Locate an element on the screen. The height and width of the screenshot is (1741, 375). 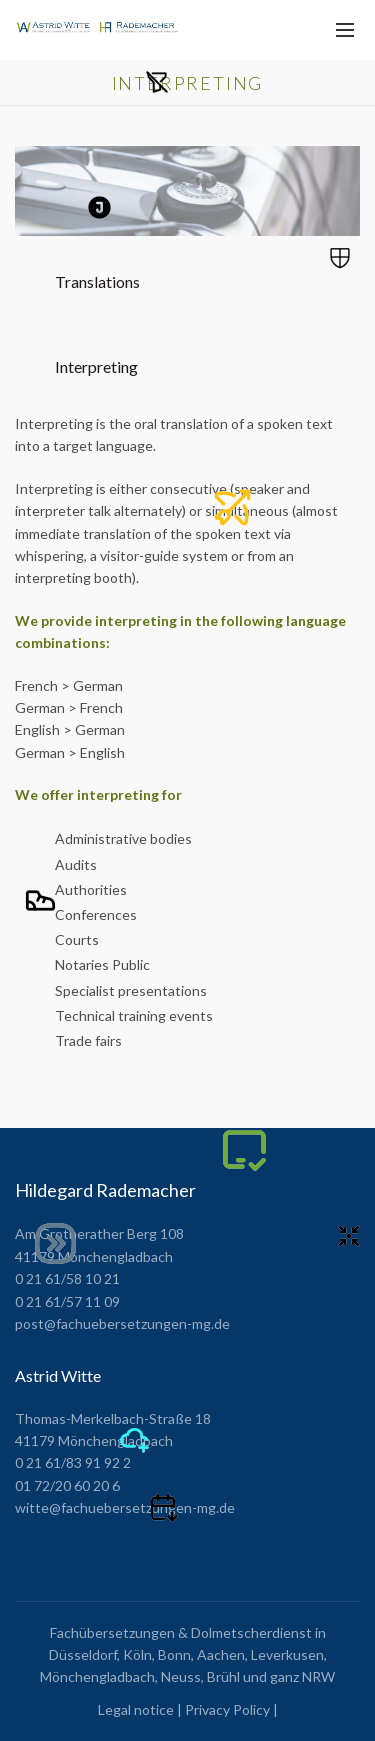
tablet device successfully connected is located at coordinates (244, 1149).